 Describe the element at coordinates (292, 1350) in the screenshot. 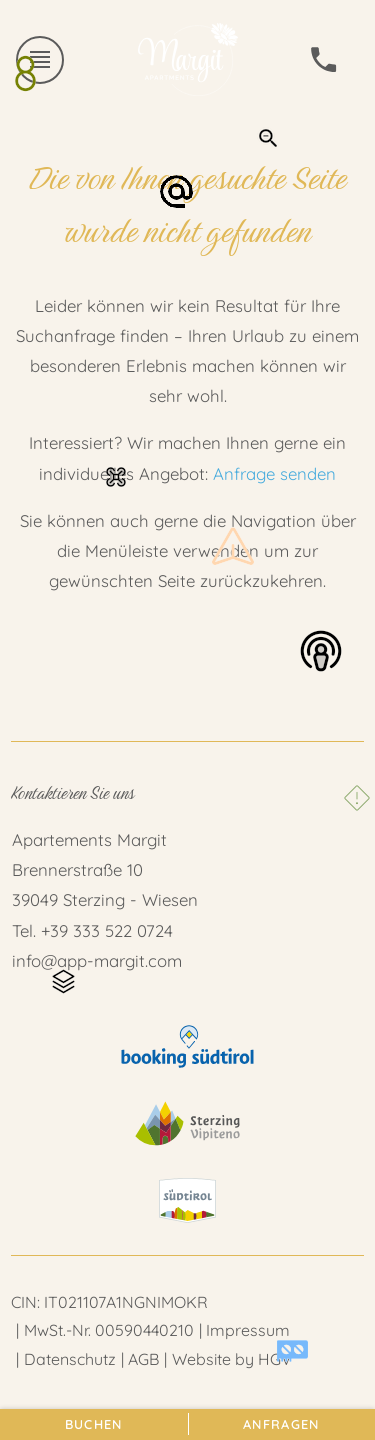

I see `view graphics card or GPU information` at that location.